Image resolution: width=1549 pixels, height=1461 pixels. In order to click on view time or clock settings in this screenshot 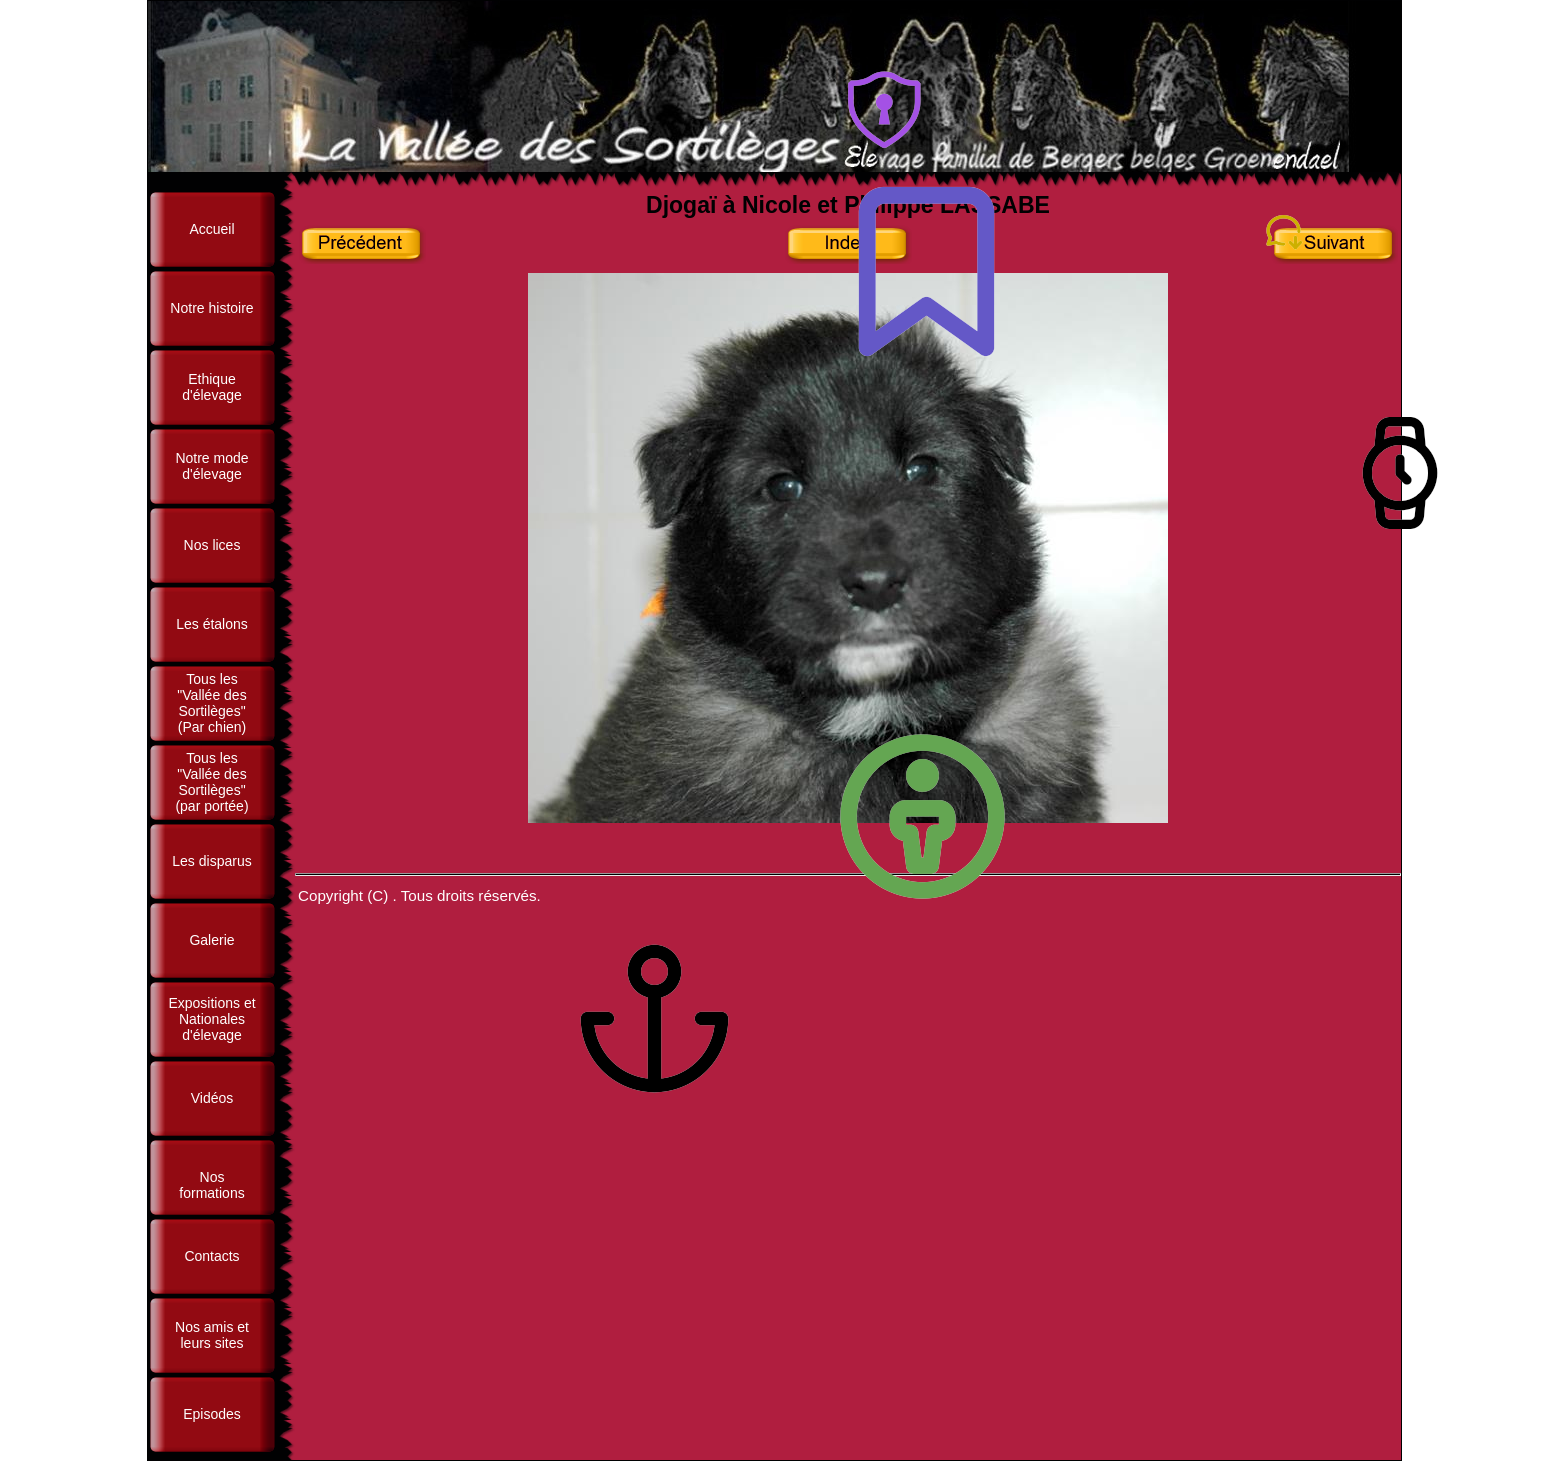, I will do `click(1400, 473)`.